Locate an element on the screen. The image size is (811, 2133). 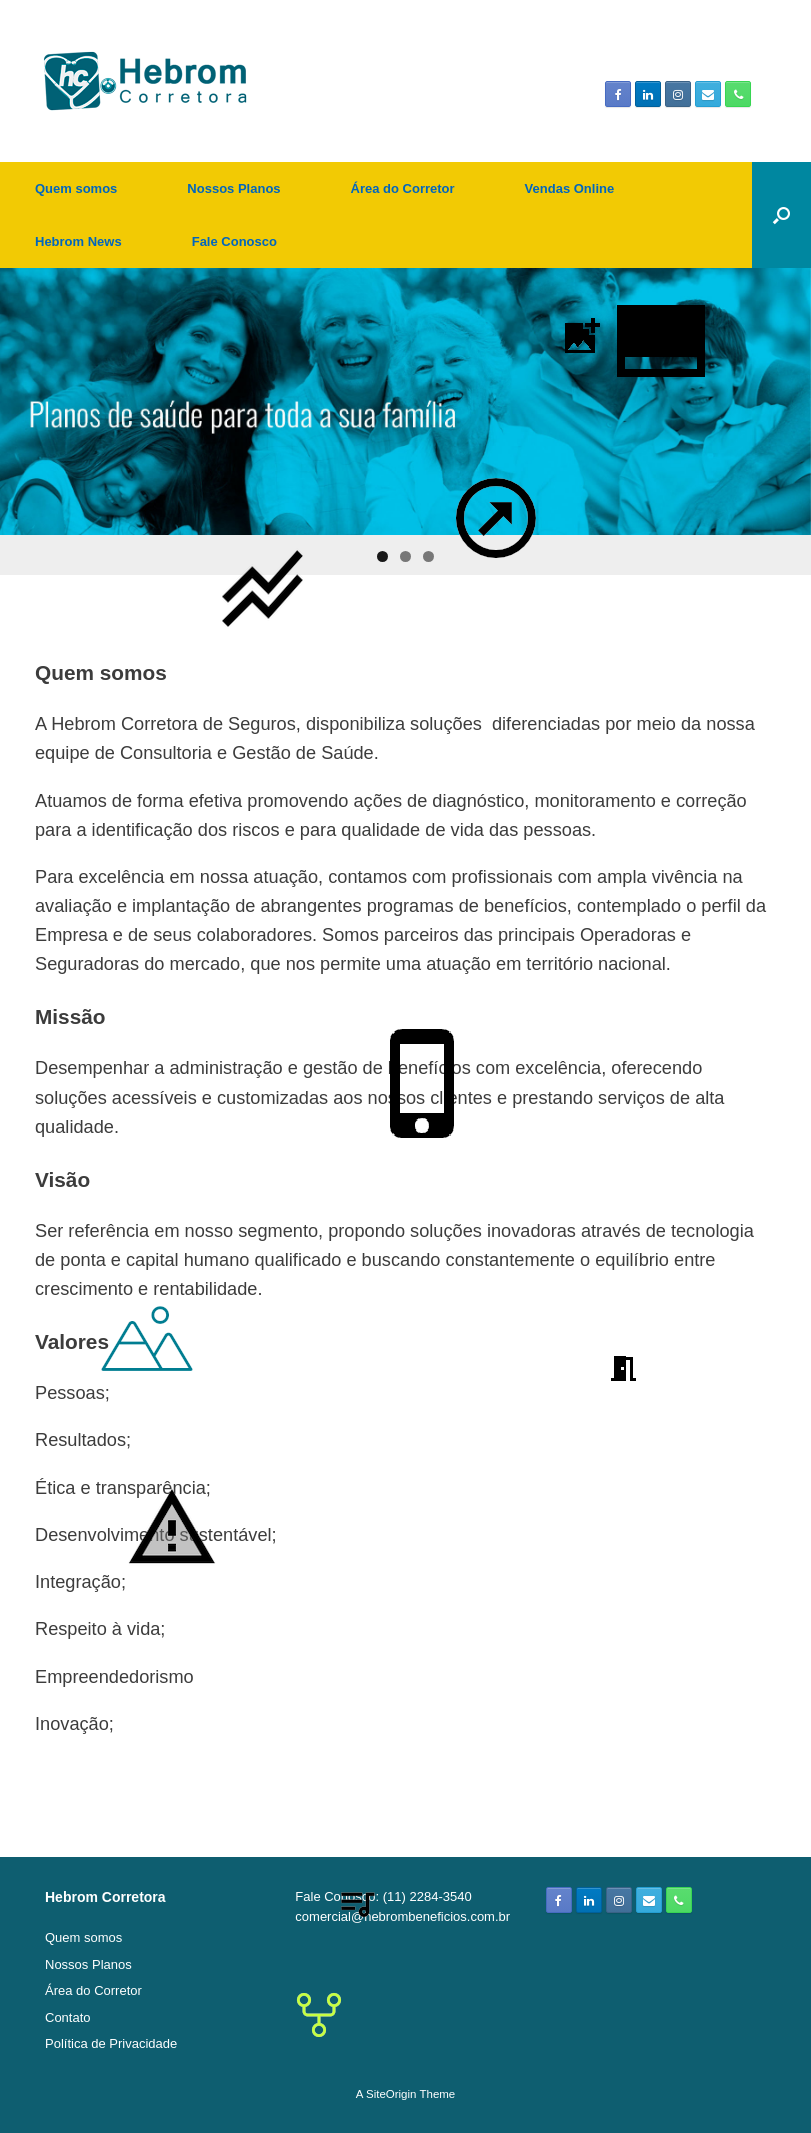
view music queue or playlist is located at coordinates (357, 1903).